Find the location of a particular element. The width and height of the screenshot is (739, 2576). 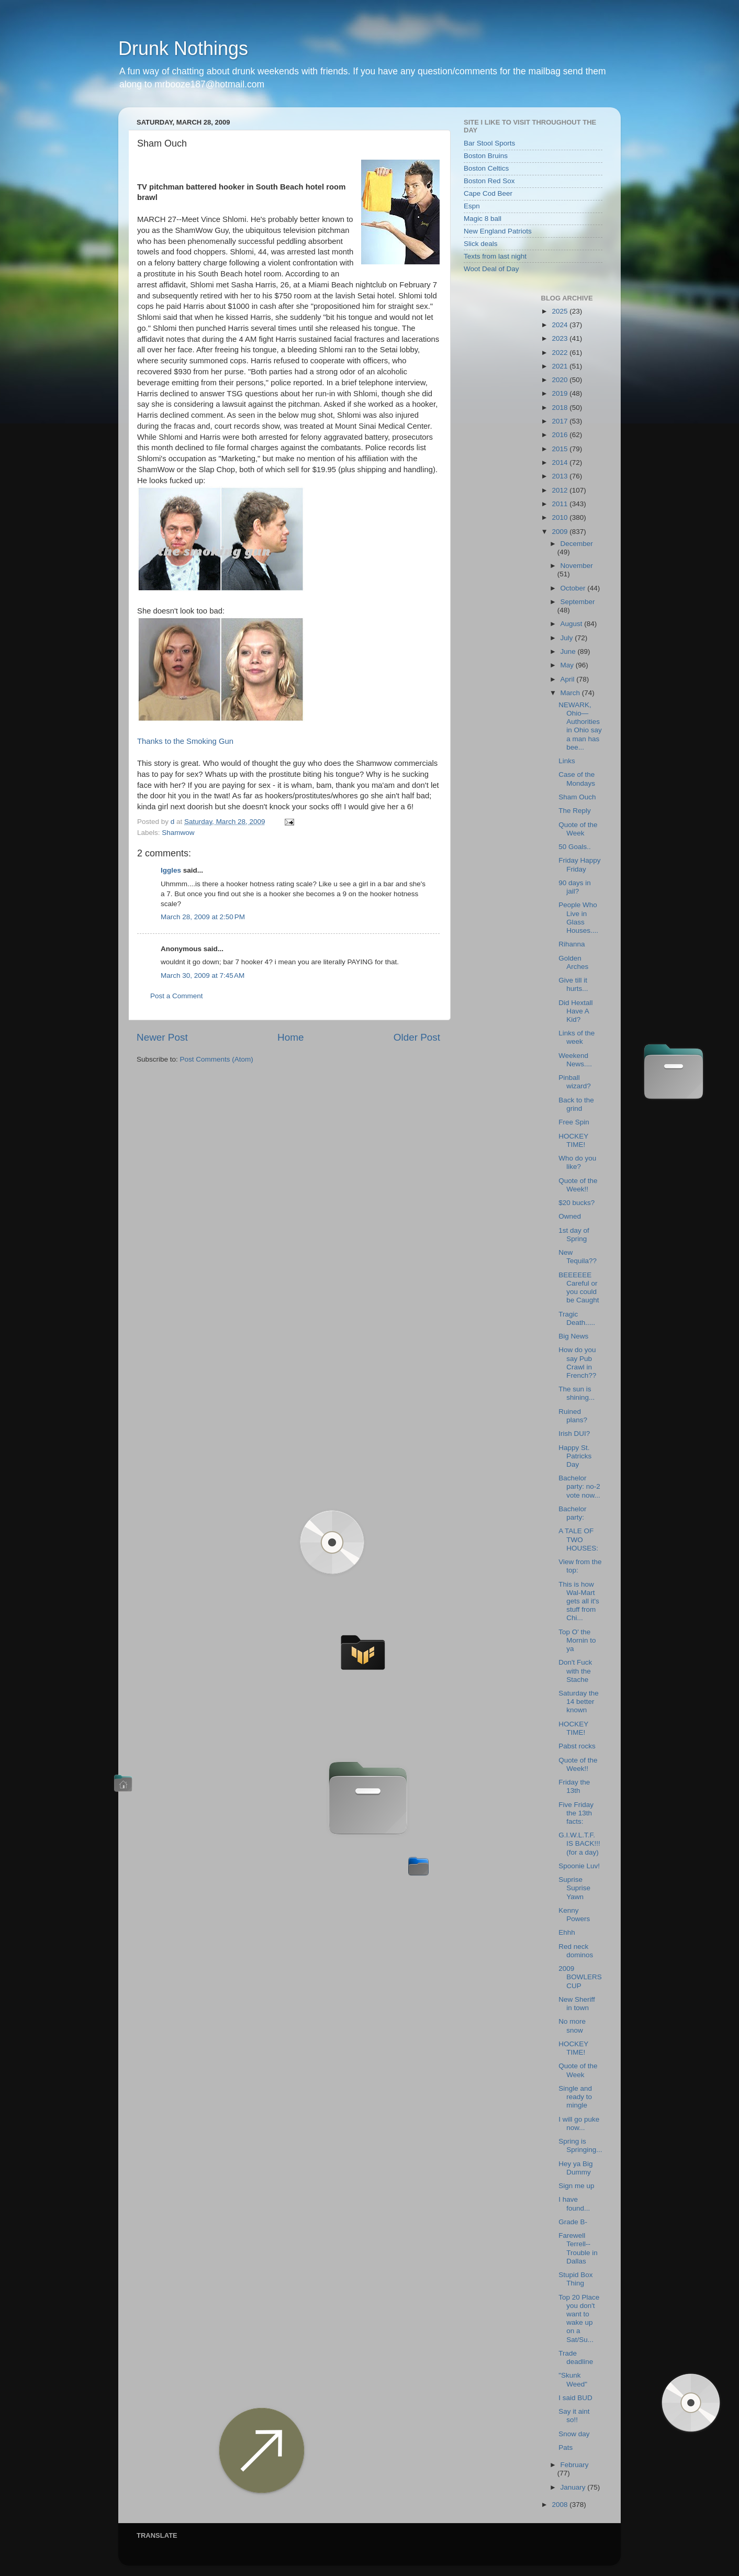

access your home folder or personal files is located at coordinates (123, 1783).